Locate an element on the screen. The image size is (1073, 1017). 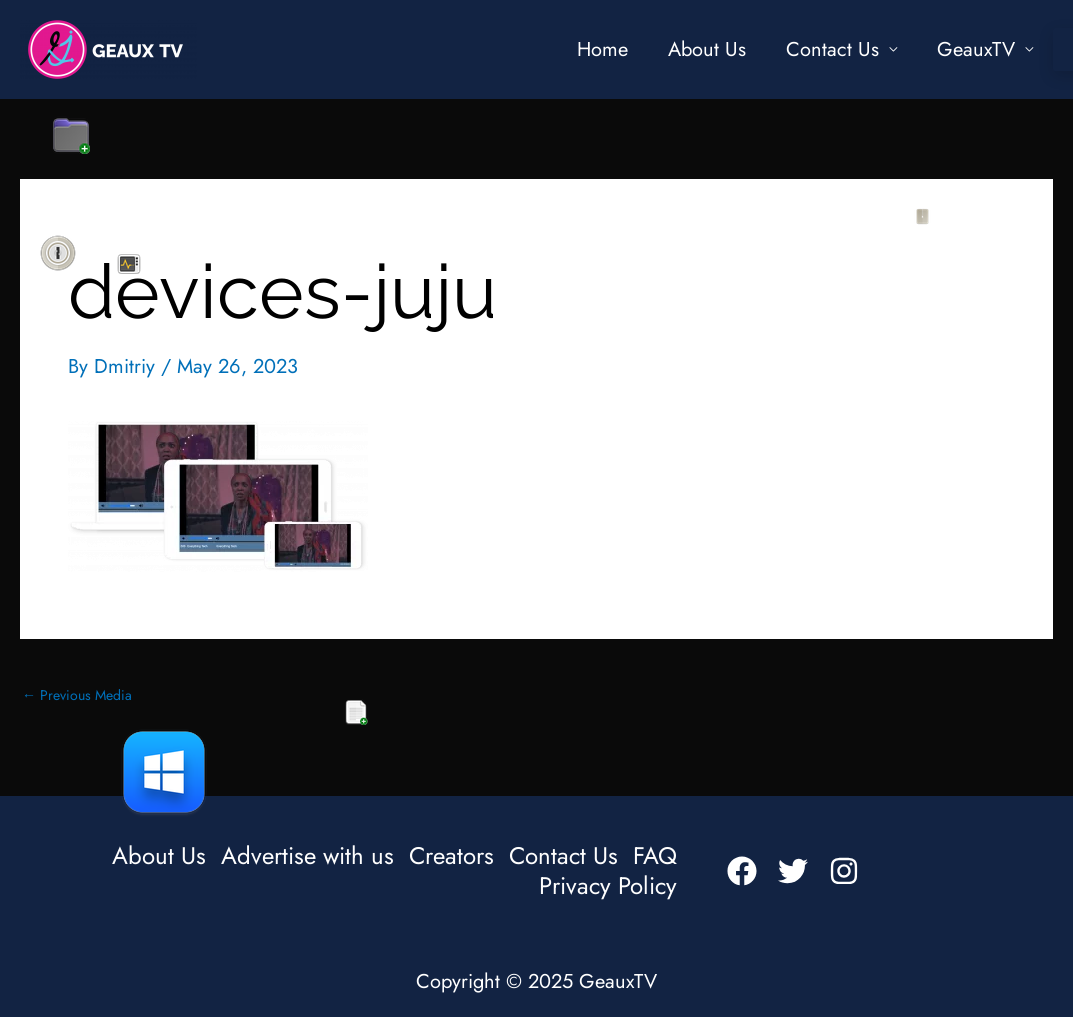
create a new folder is located at coordinates (71, 135).